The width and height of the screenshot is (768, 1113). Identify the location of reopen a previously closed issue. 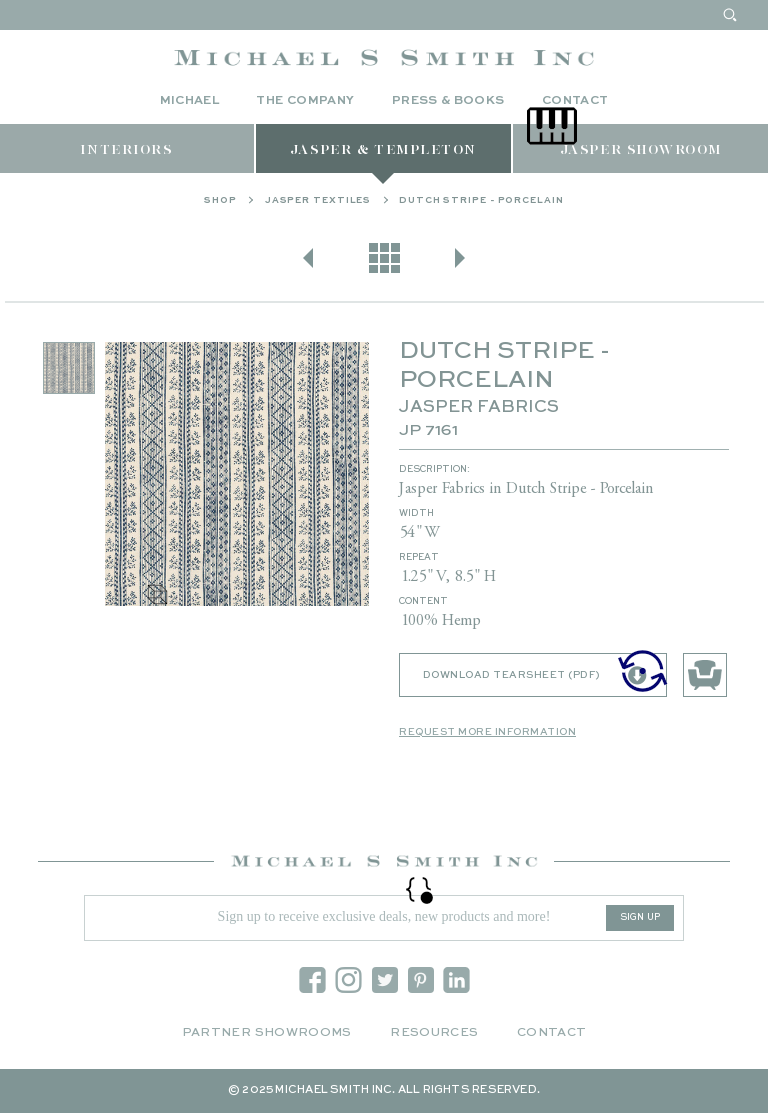
(643, 672).